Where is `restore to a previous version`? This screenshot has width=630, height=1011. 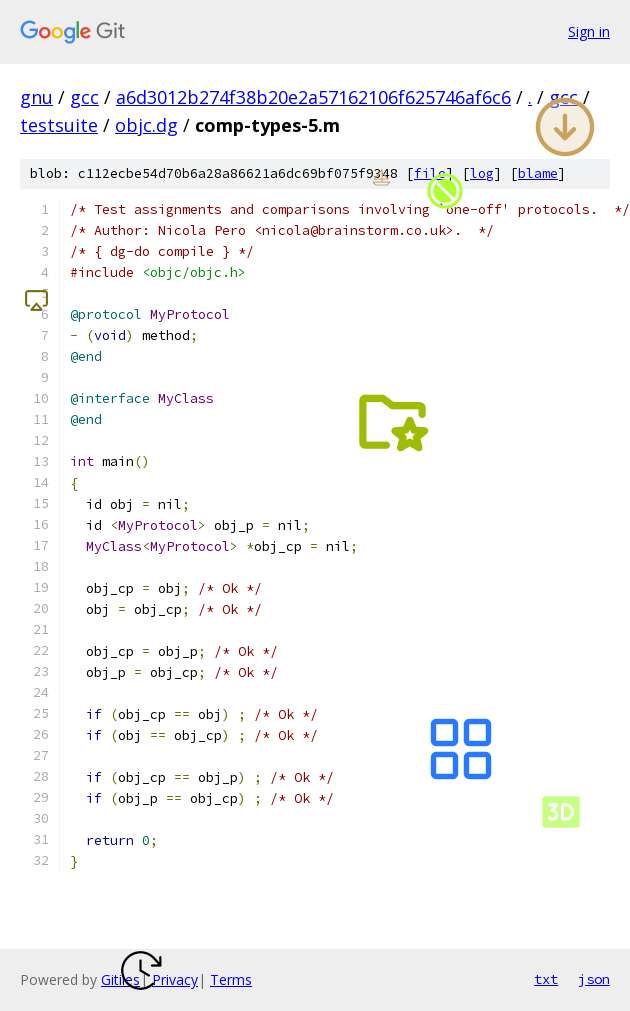
restore to a previous version is located at coordinates (140, 970).